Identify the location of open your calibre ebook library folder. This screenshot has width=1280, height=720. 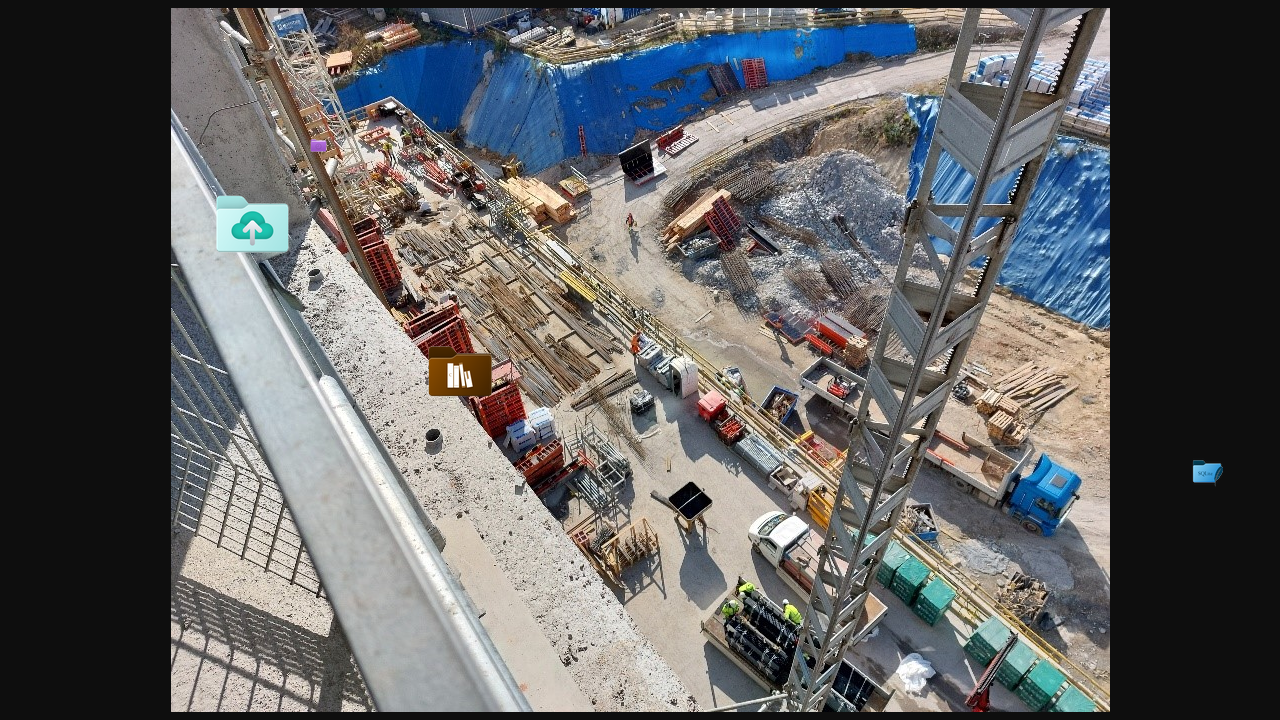
(460, 373).